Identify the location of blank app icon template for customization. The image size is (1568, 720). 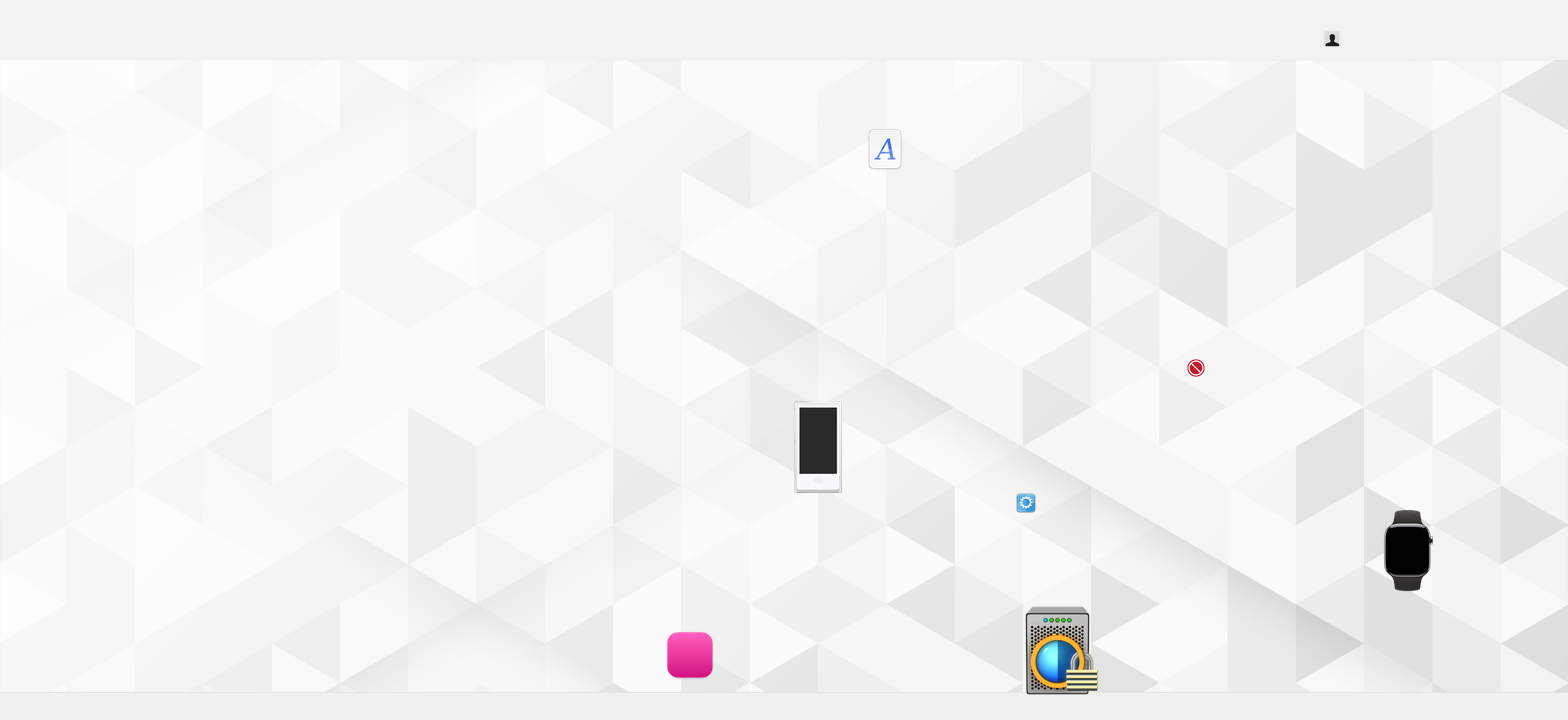
(690, 655).